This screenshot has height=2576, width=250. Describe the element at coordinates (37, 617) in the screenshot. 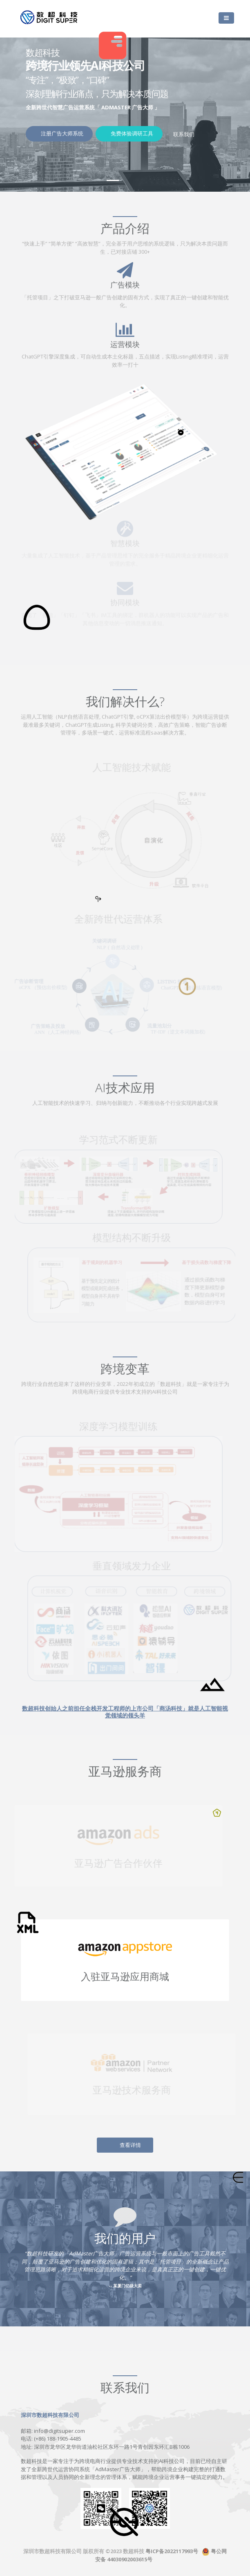

I see `represents an abstract shape or freeform object` at that location.